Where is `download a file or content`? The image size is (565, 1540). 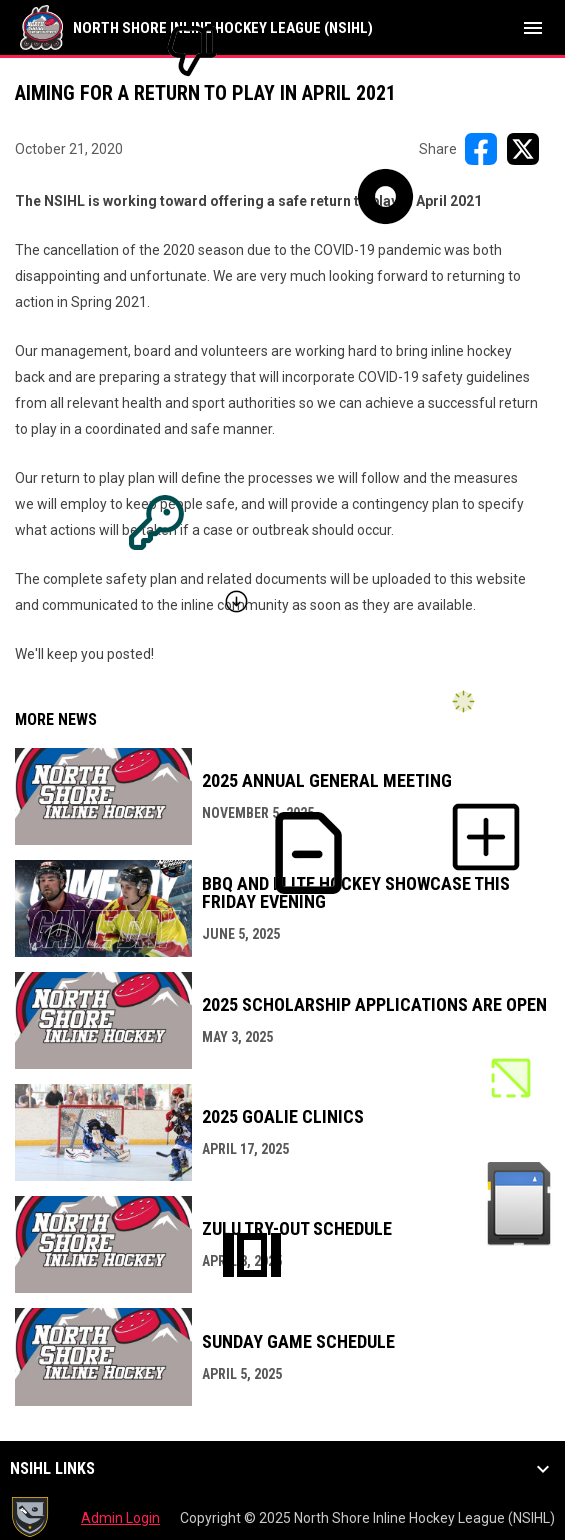 download a file or content is located at coordinates (236, 601).